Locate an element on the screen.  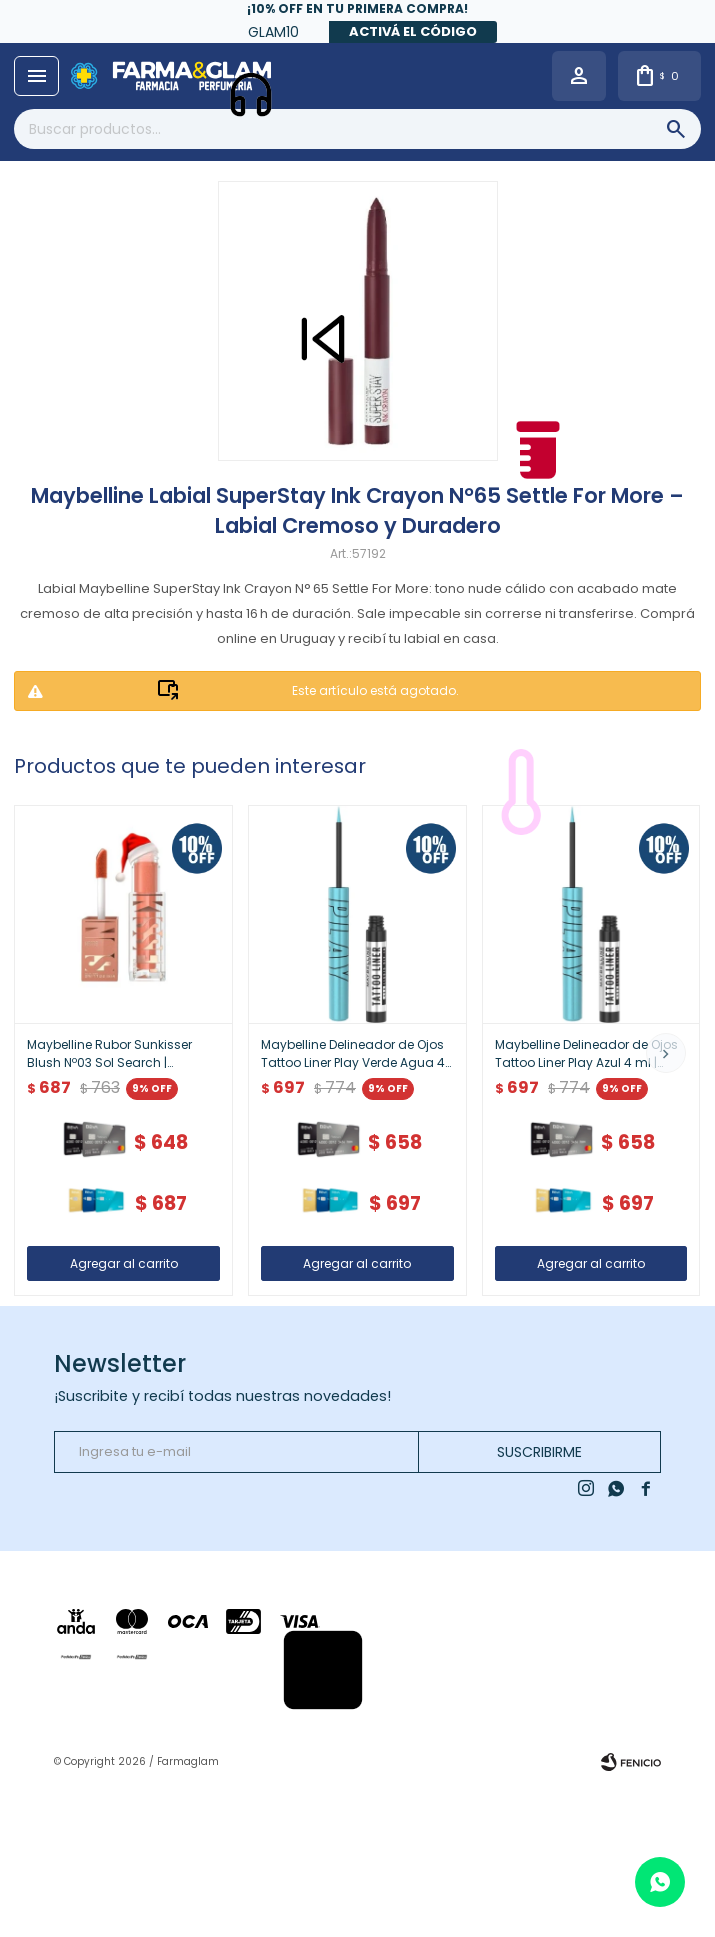
share content across devices is located at coordinates (168, 689).